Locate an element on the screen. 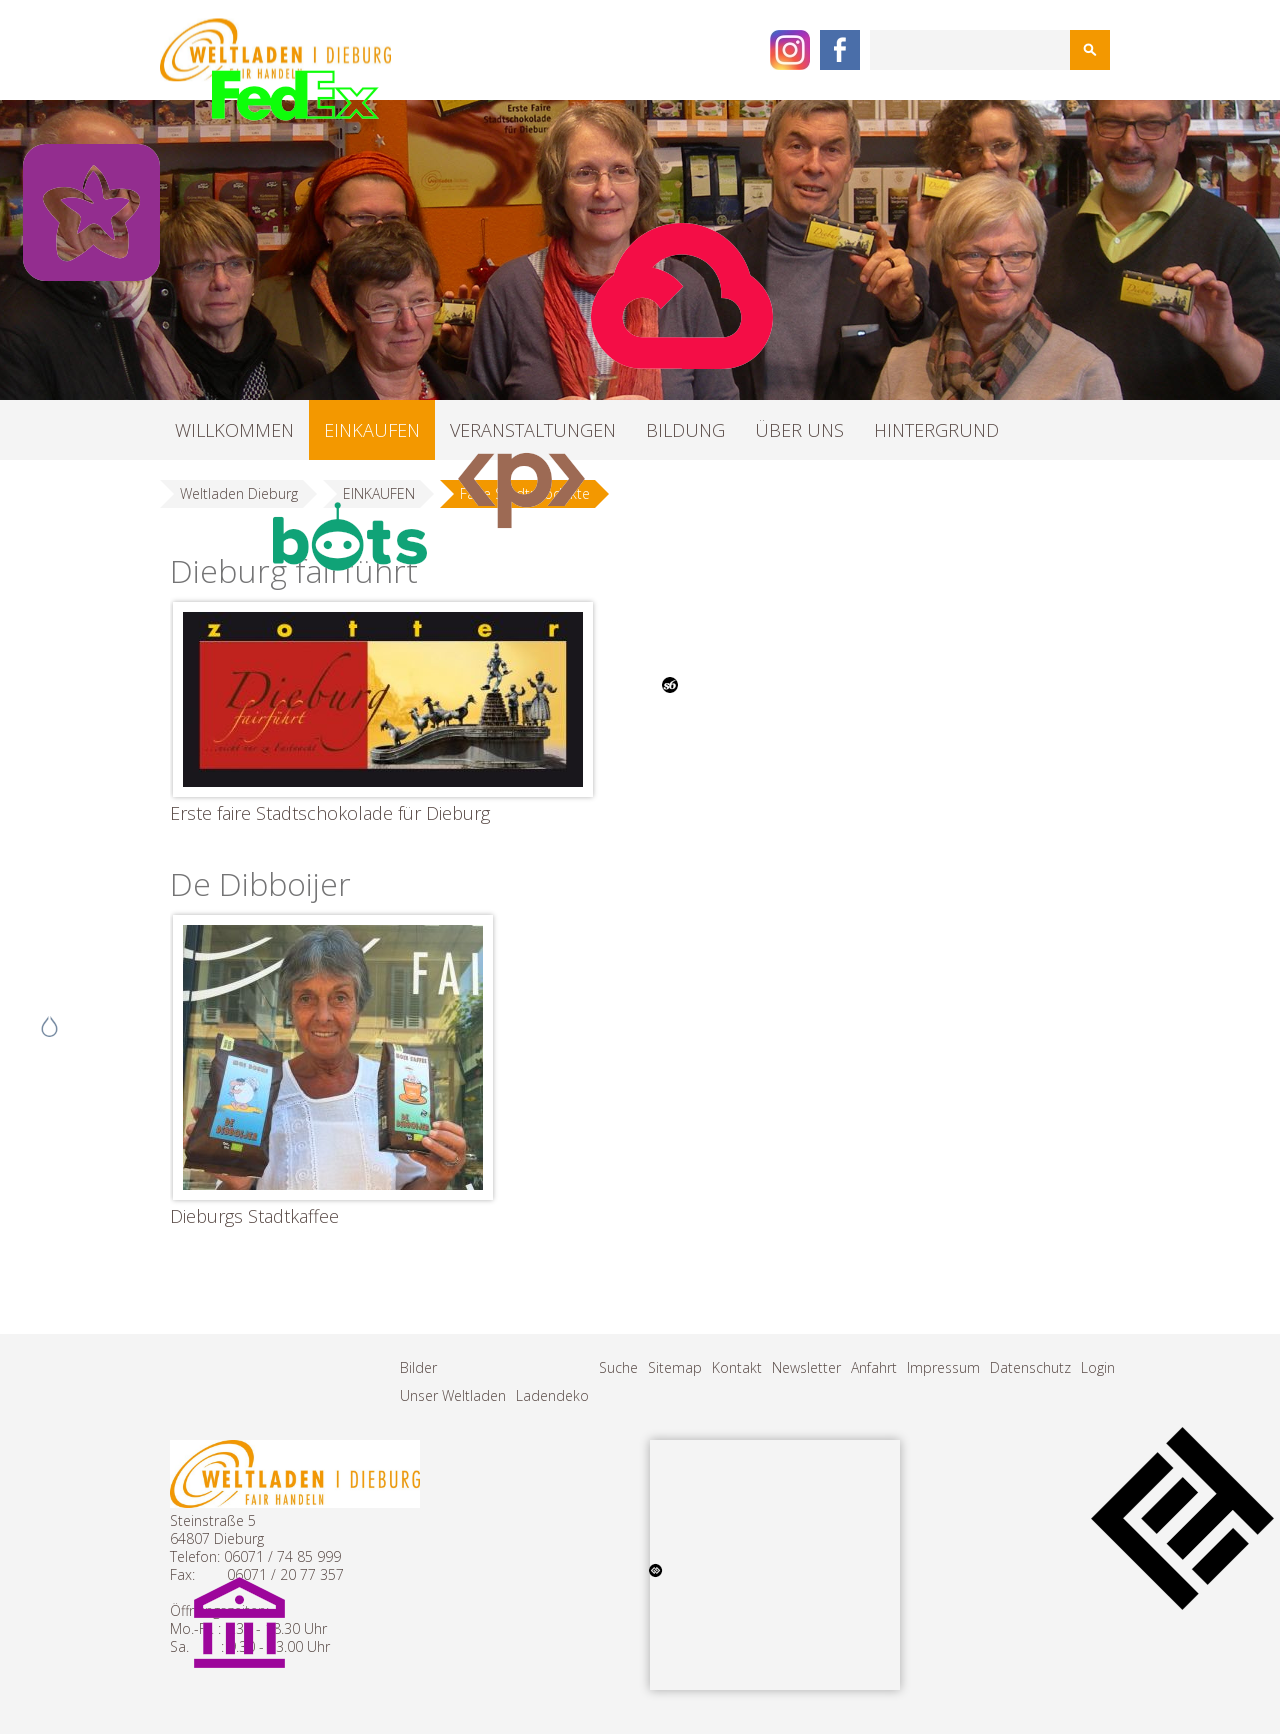 This screenshot has width=1280, height=1734. fedex shipping or delivery services is located at coordinates (295, 95).